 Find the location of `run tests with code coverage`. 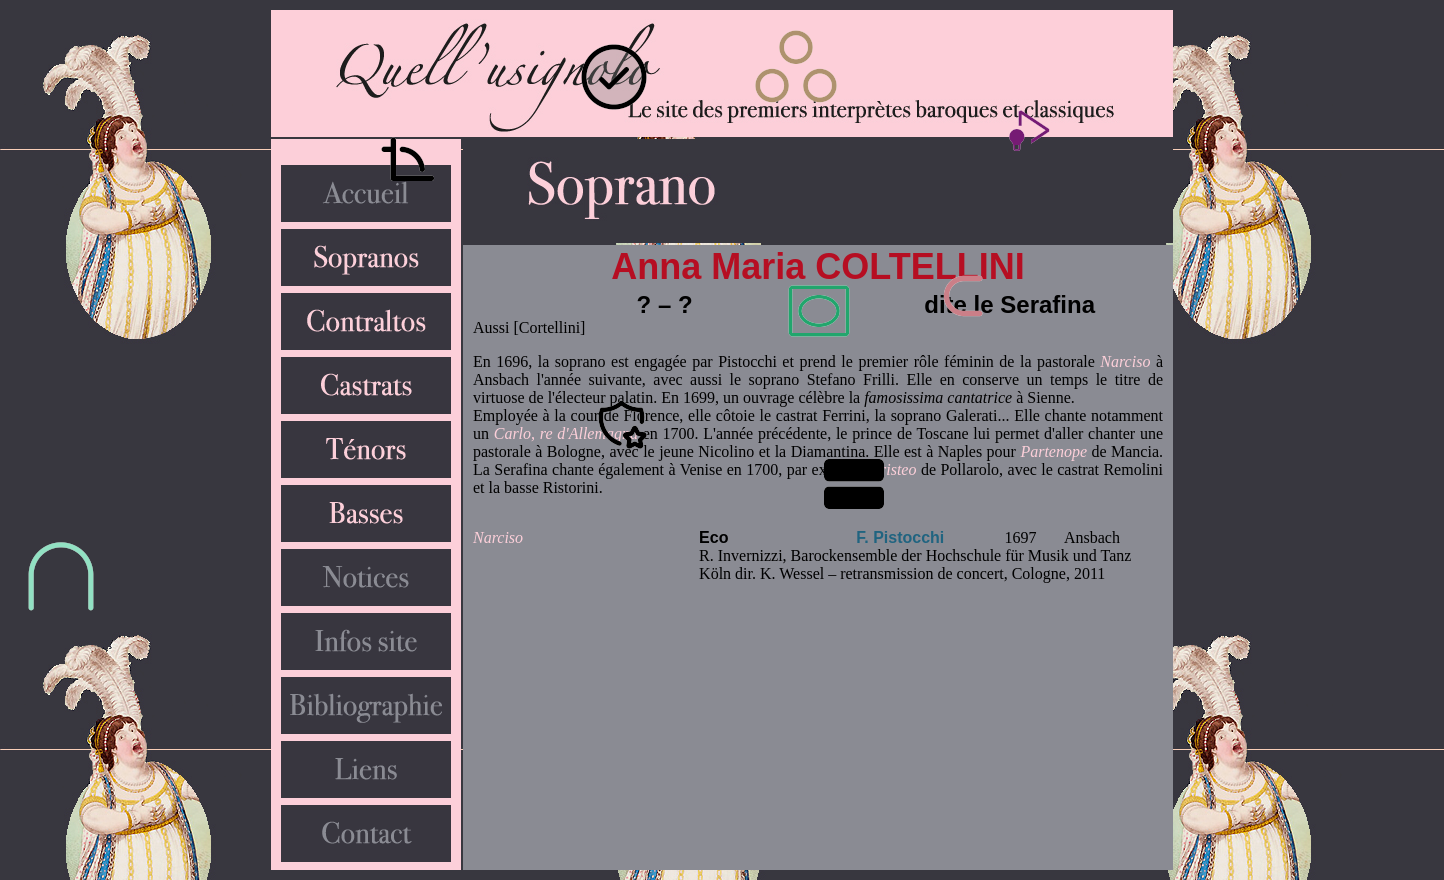

run tests with code coverage is located at coordinates (1028, 129).